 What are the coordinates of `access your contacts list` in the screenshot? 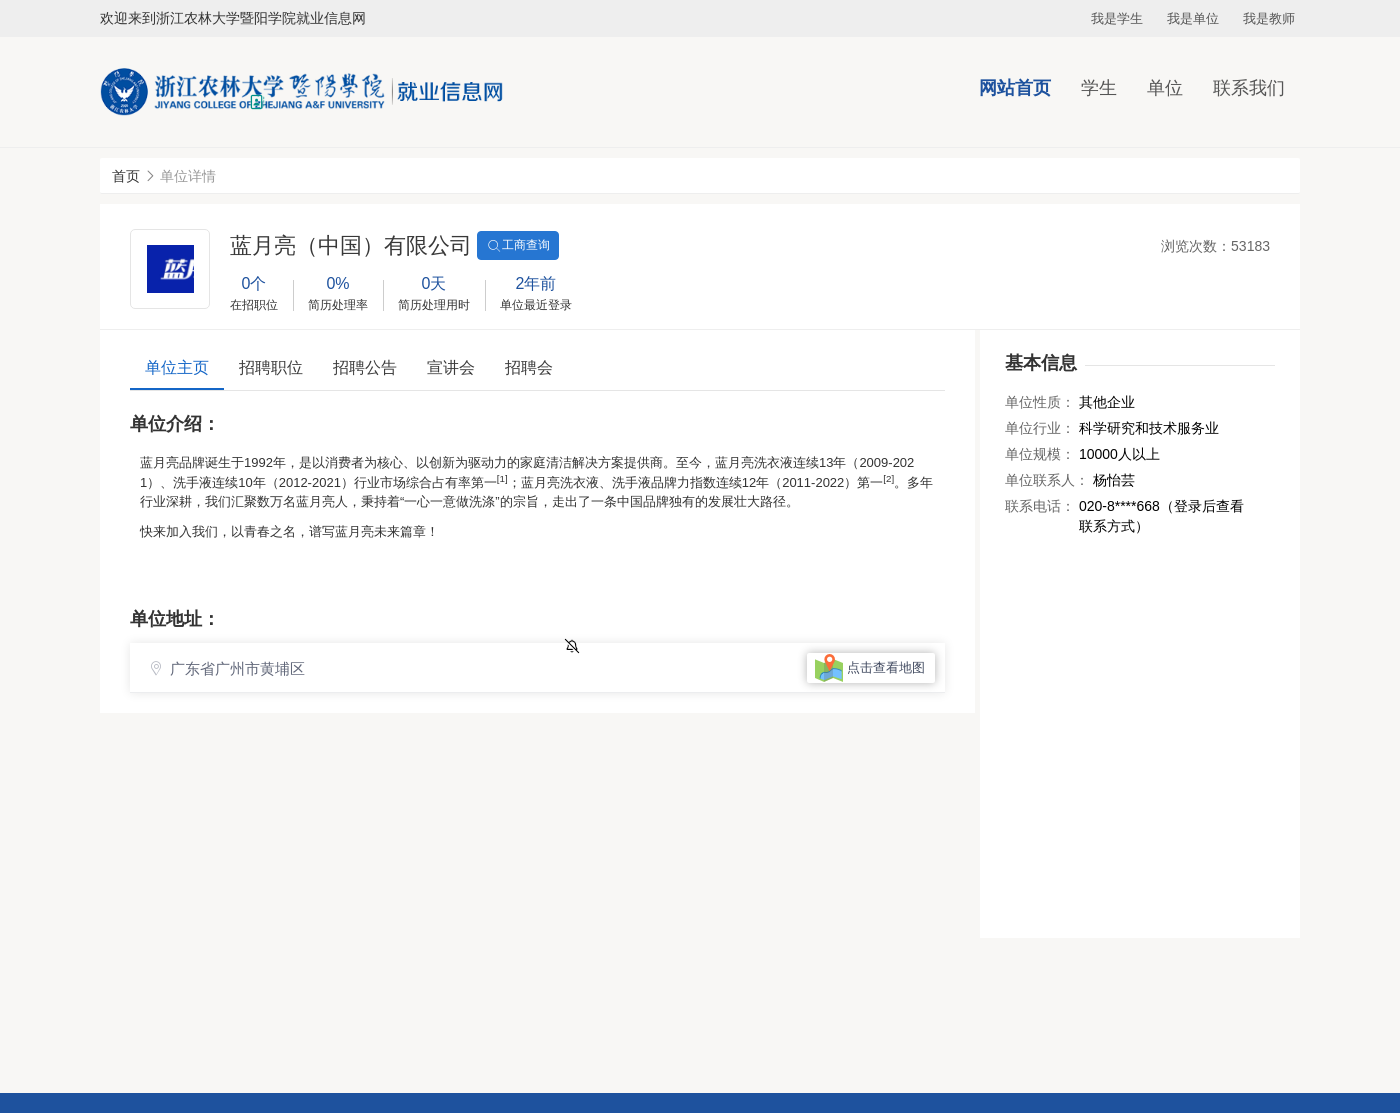 It's located at (257, 102).